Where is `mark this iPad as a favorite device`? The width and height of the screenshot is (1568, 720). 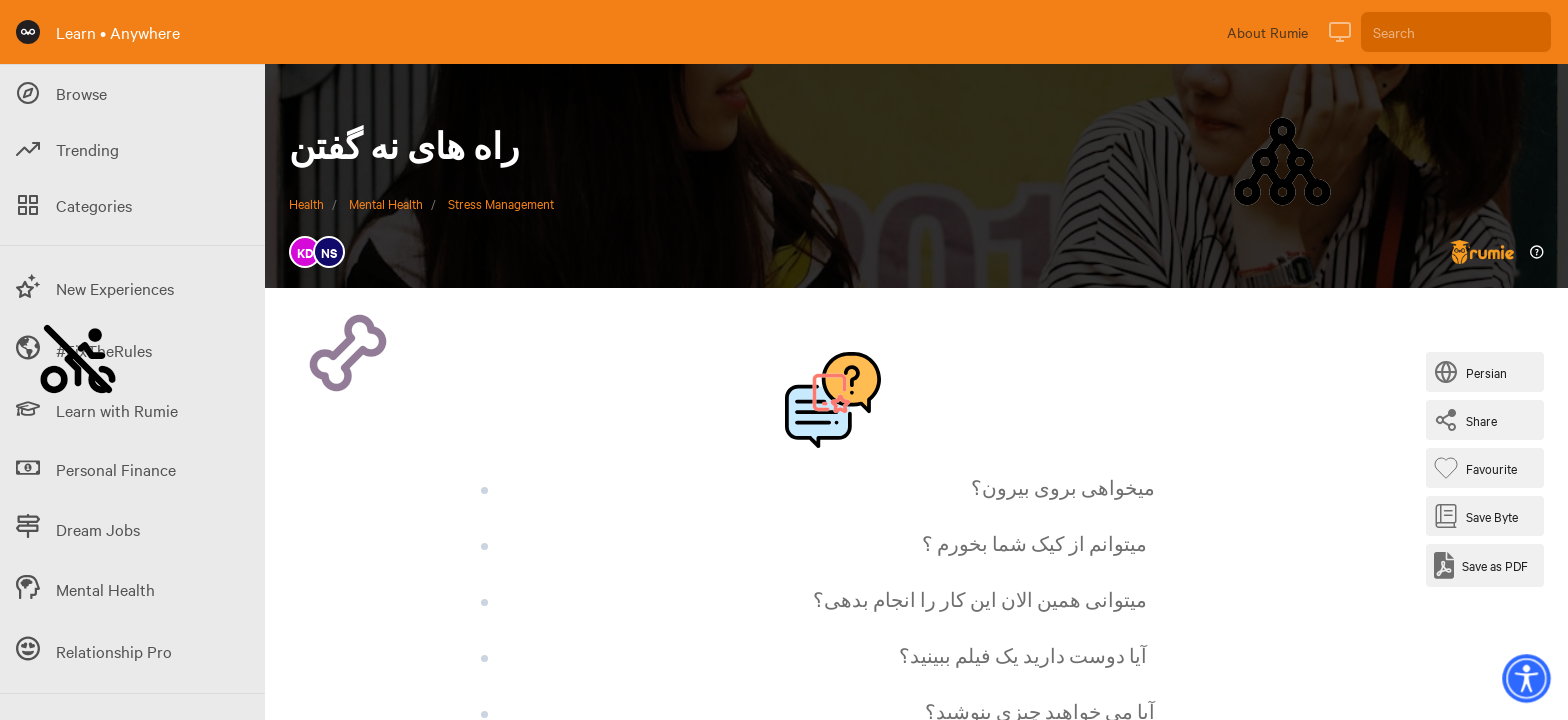 mark this iPad as a favorite device is located at coordinates (829, 392).